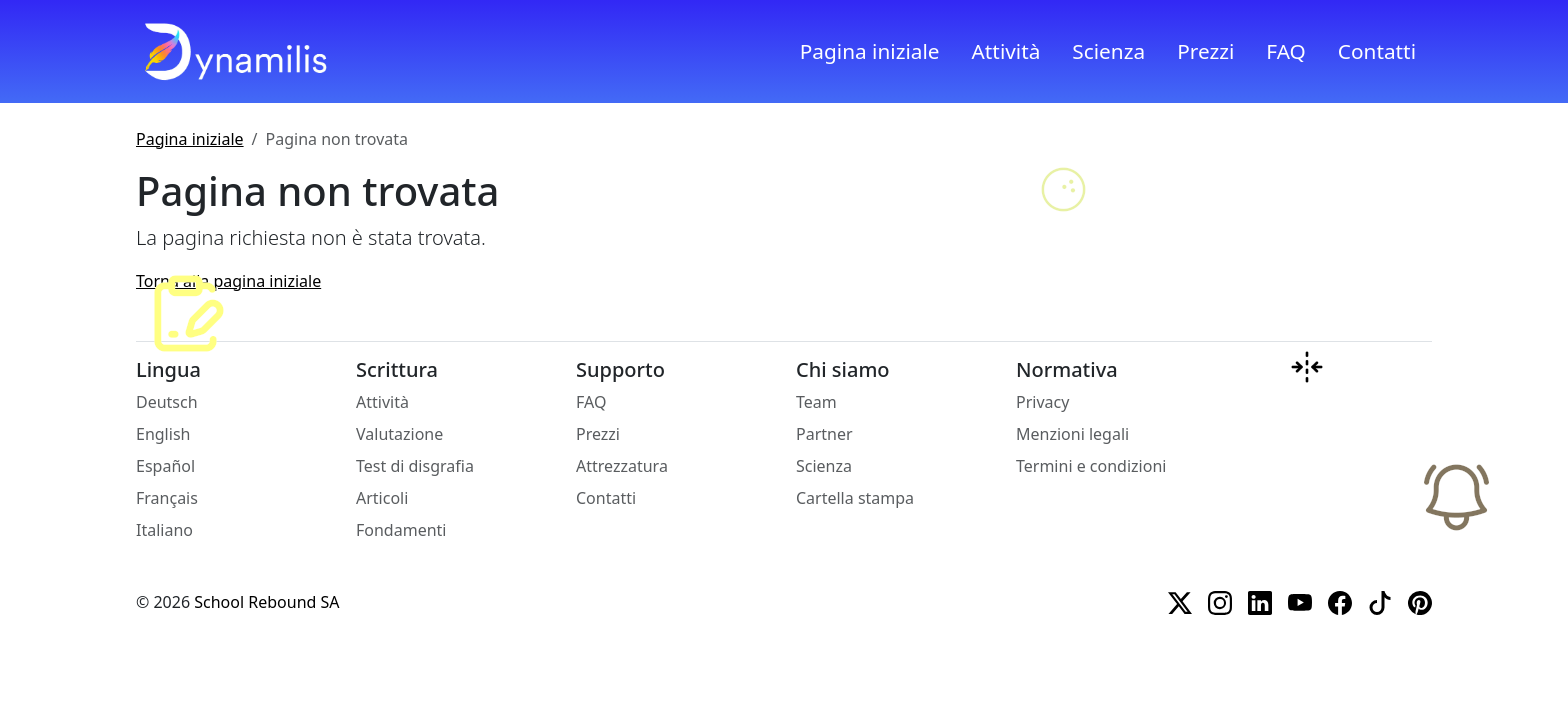 This screenshot has height=720, width=1568. I want to click on collapse content horizontally, so click(1307, 367).